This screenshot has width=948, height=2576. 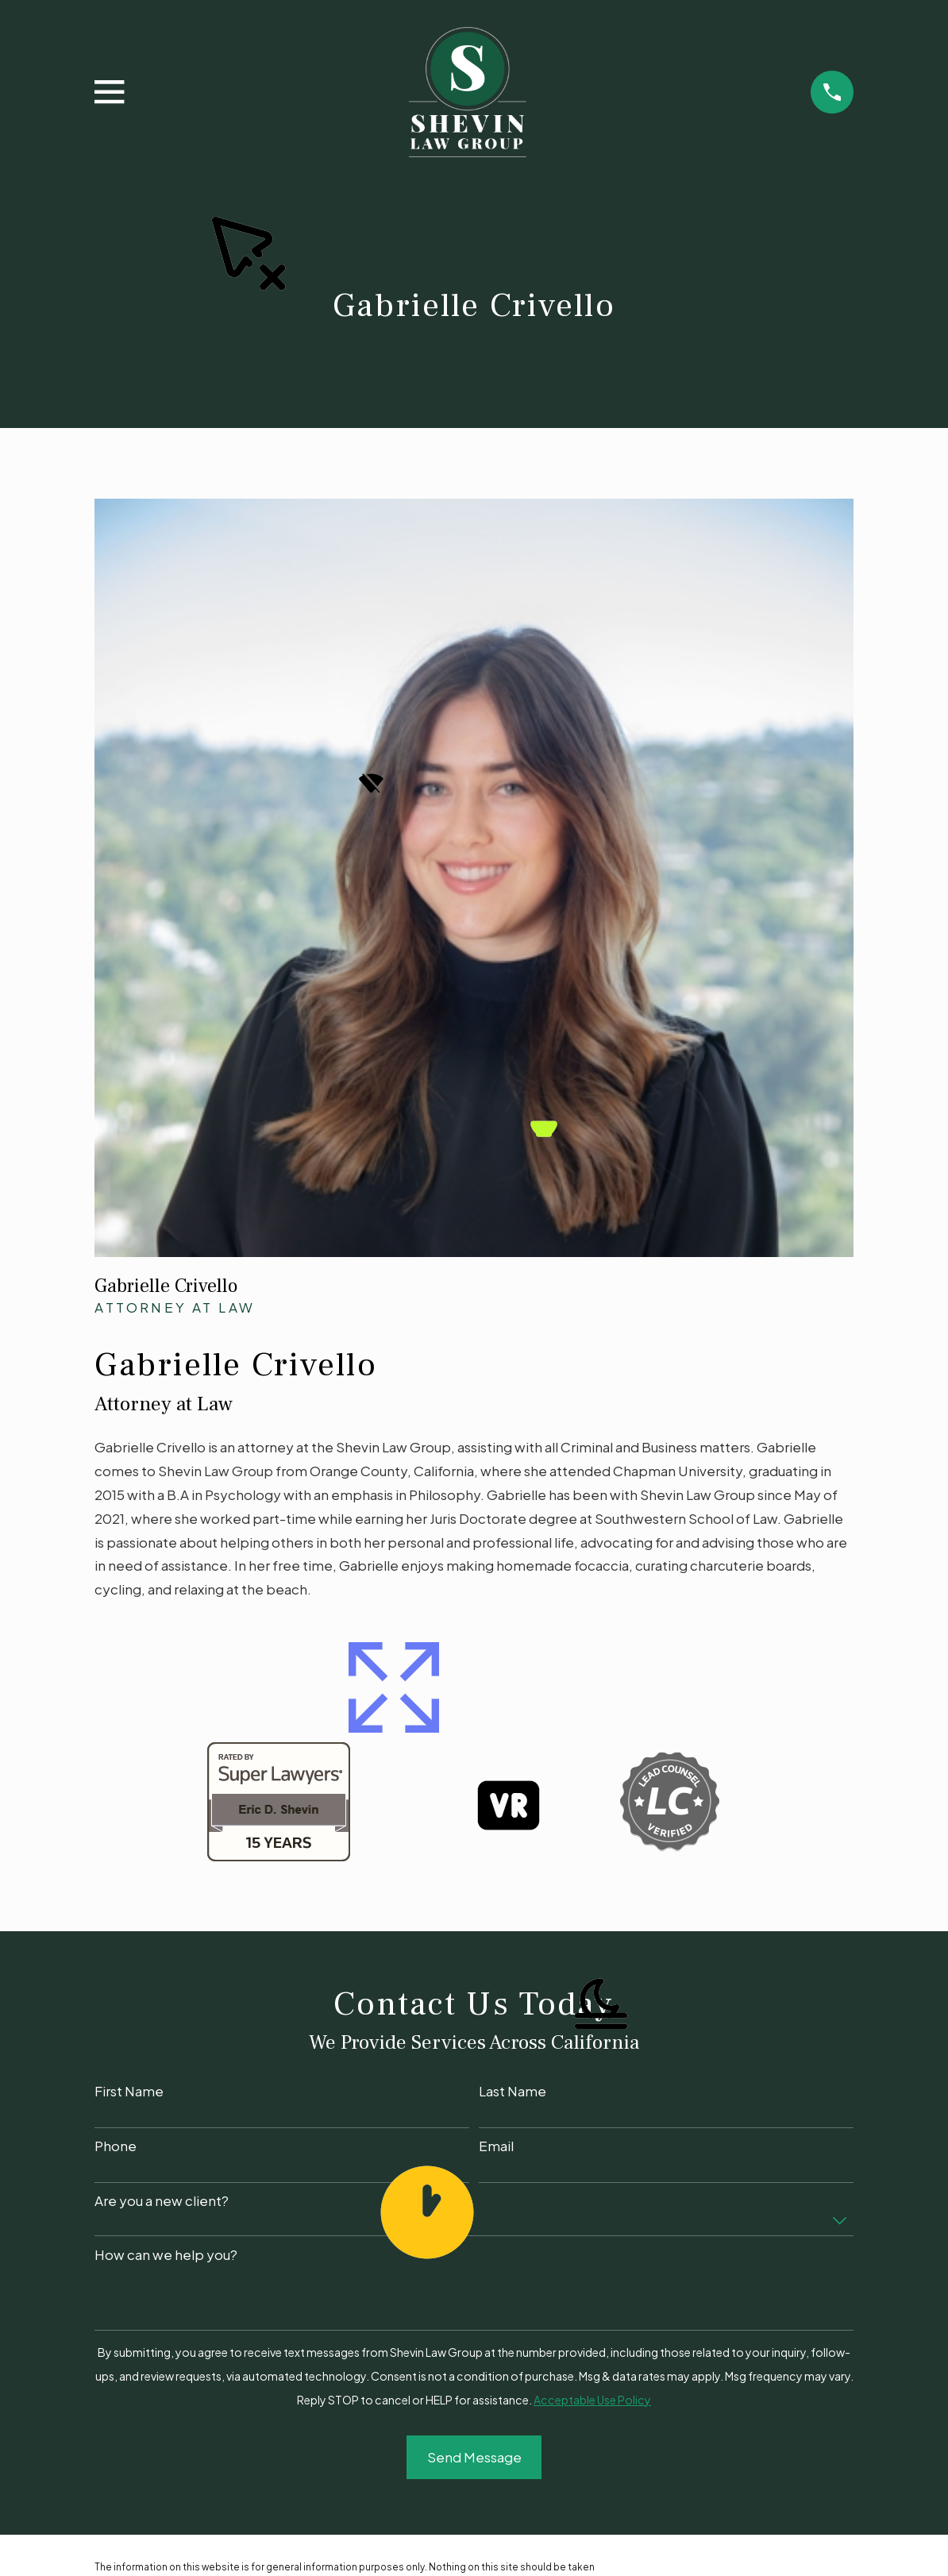 I want to click on indicates no wifi connection available, so click(x=371, y=783).